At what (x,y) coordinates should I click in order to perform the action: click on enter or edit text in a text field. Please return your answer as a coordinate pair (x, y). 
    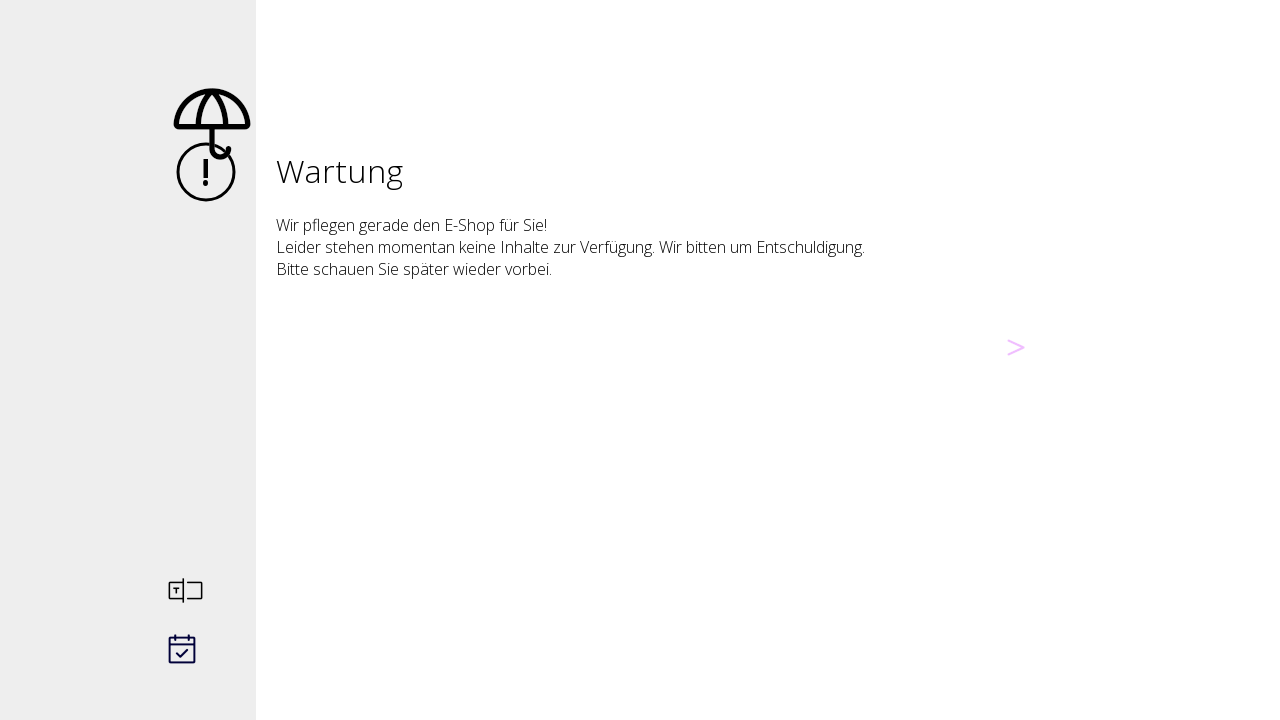
    Looking at the image, I should click on (185, 590).